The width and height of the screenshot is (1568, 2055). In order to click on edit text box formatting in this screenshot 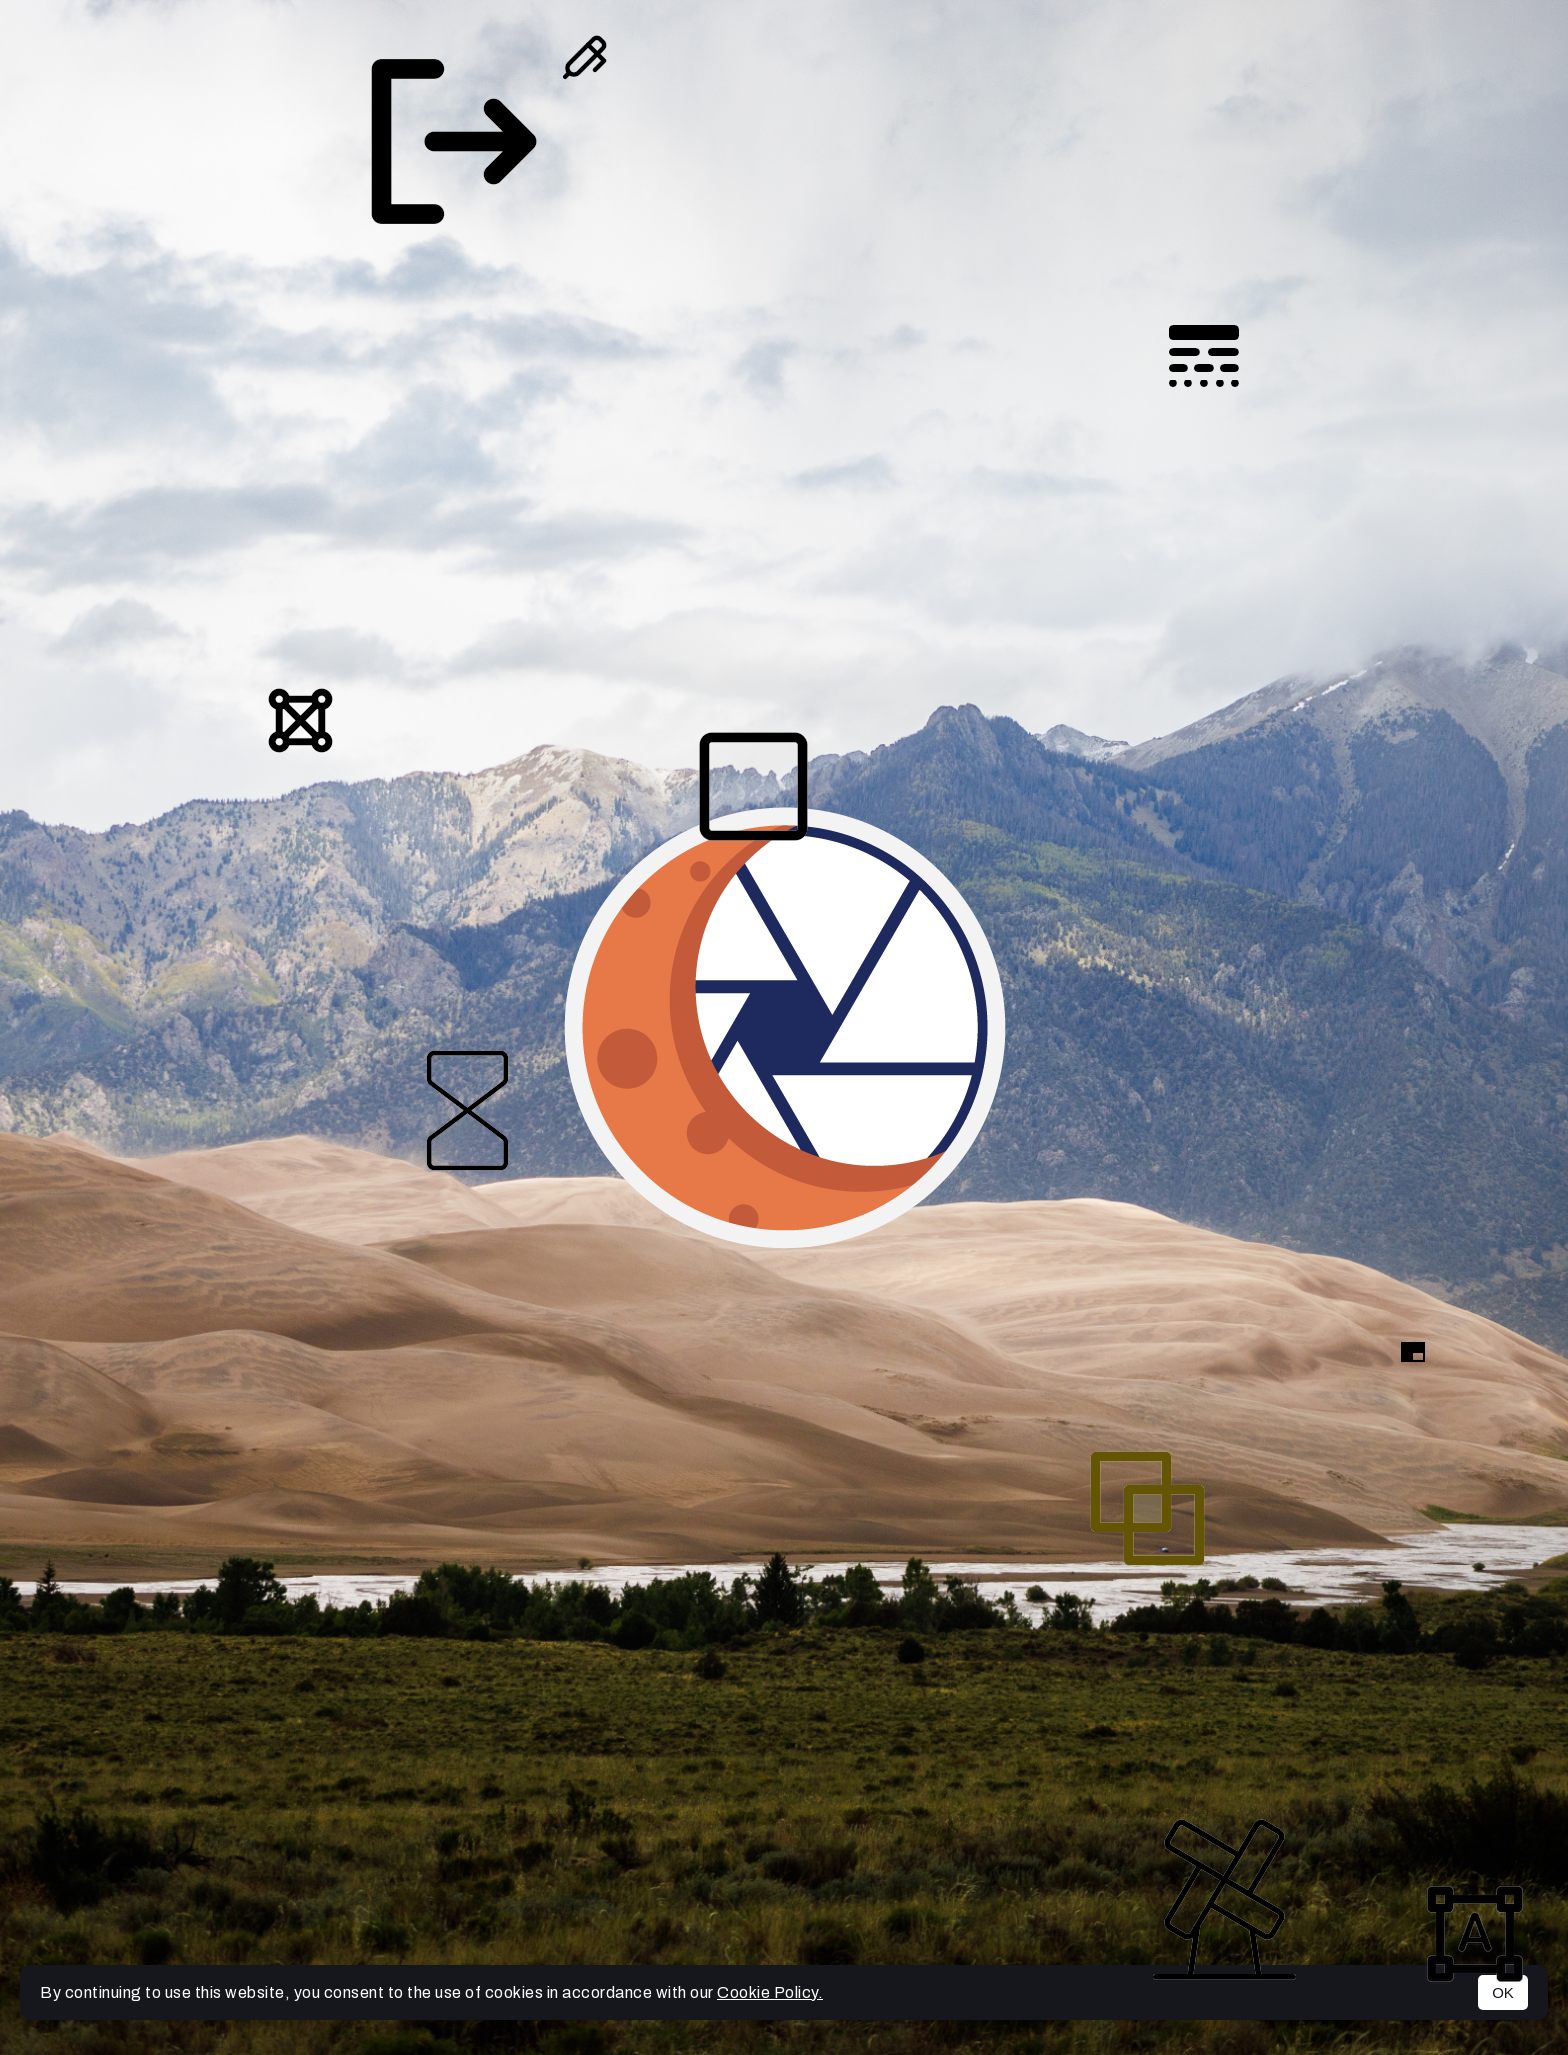, I will do `click(1475, 1934)`.